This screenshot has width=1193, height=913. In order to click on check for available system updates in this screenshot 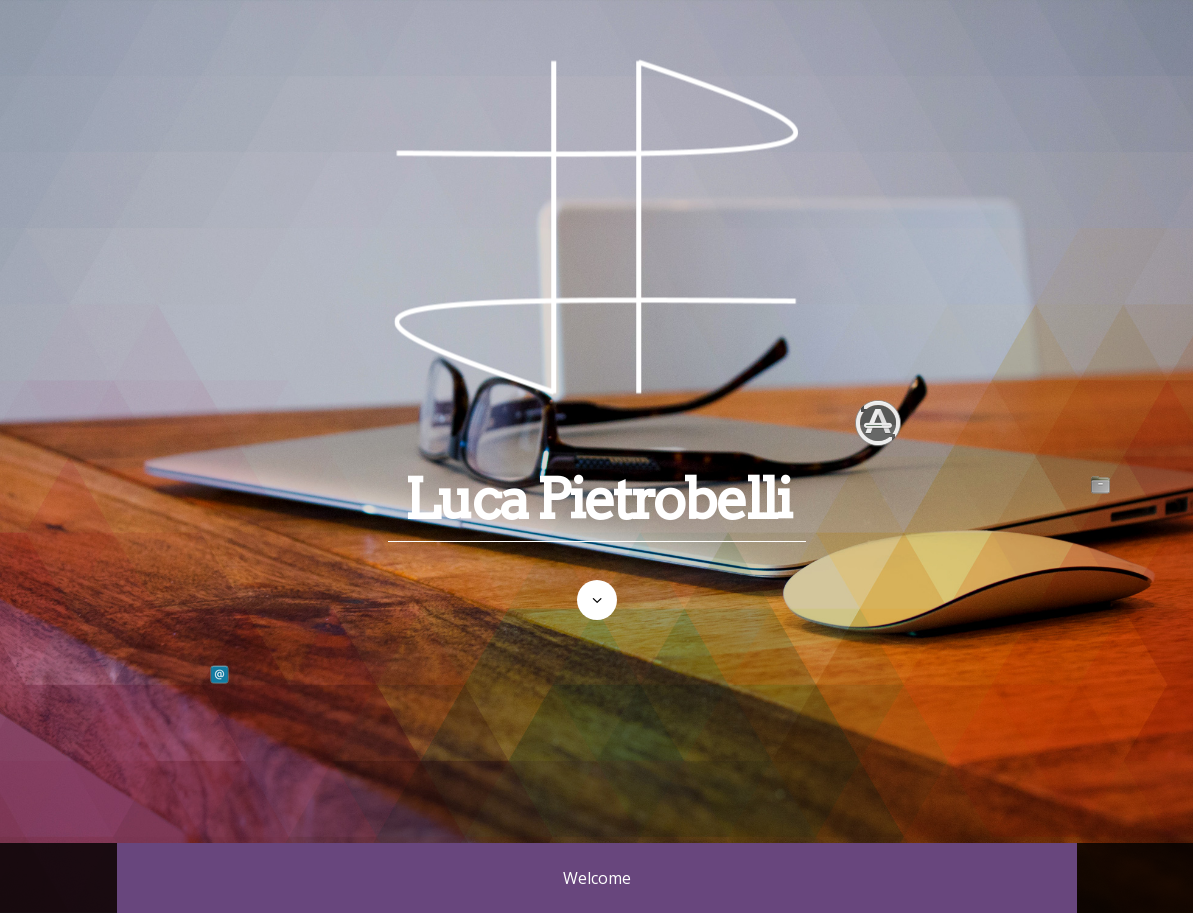, I will do `click(878, 423)`.